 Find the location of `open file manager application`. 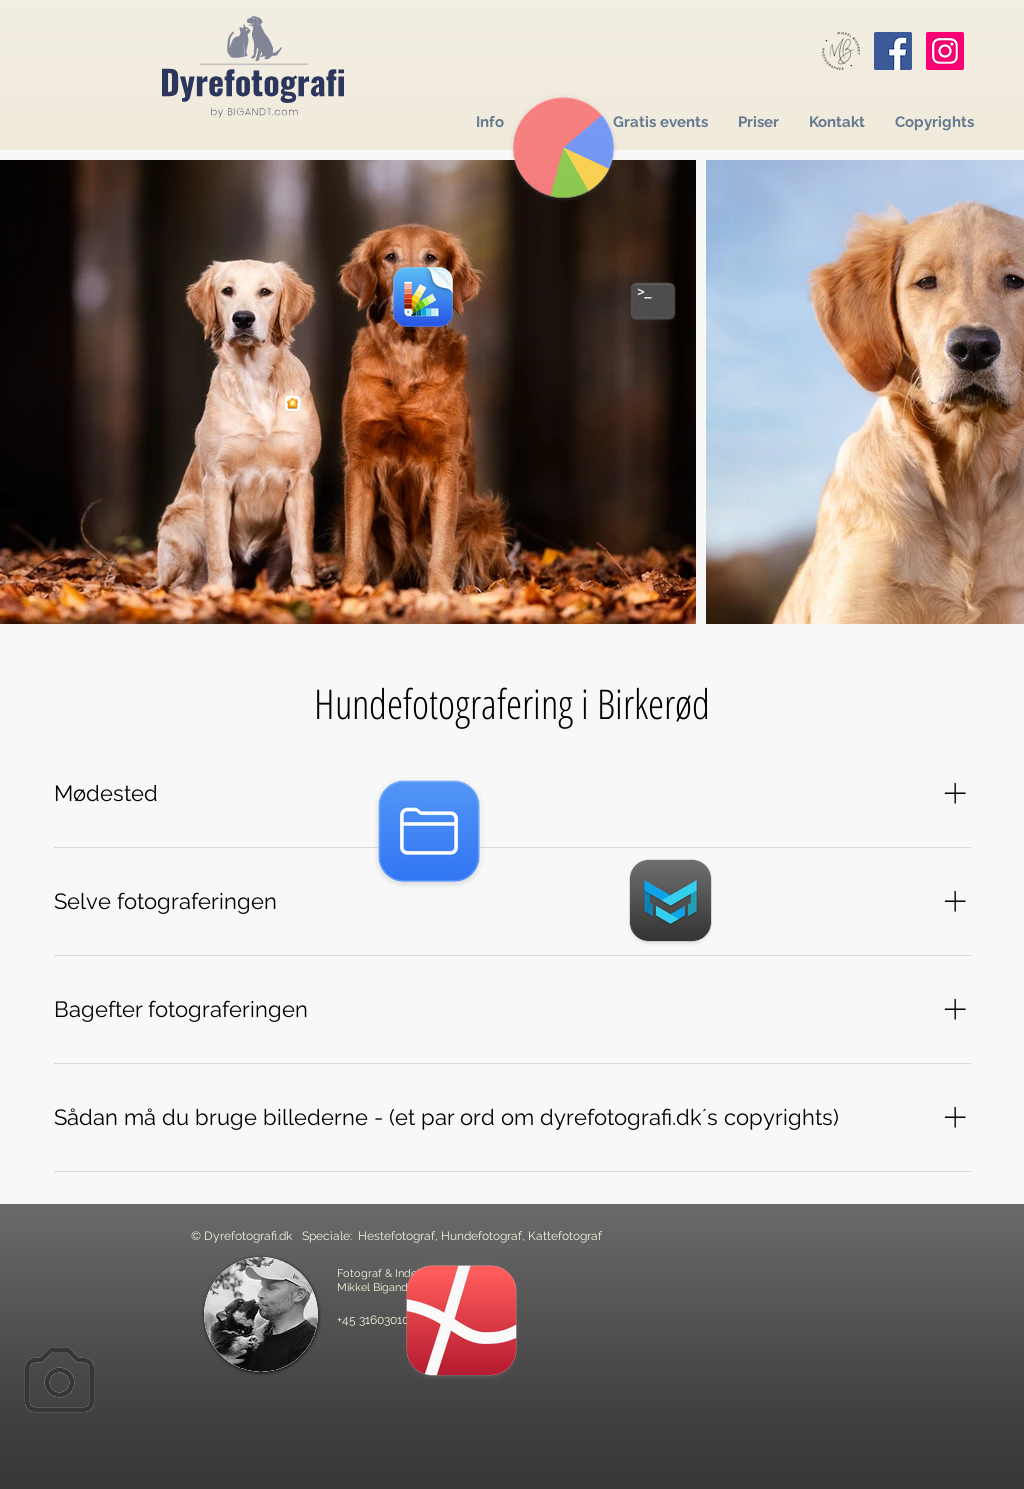

open file manager application is located at coordinates (429, 833).